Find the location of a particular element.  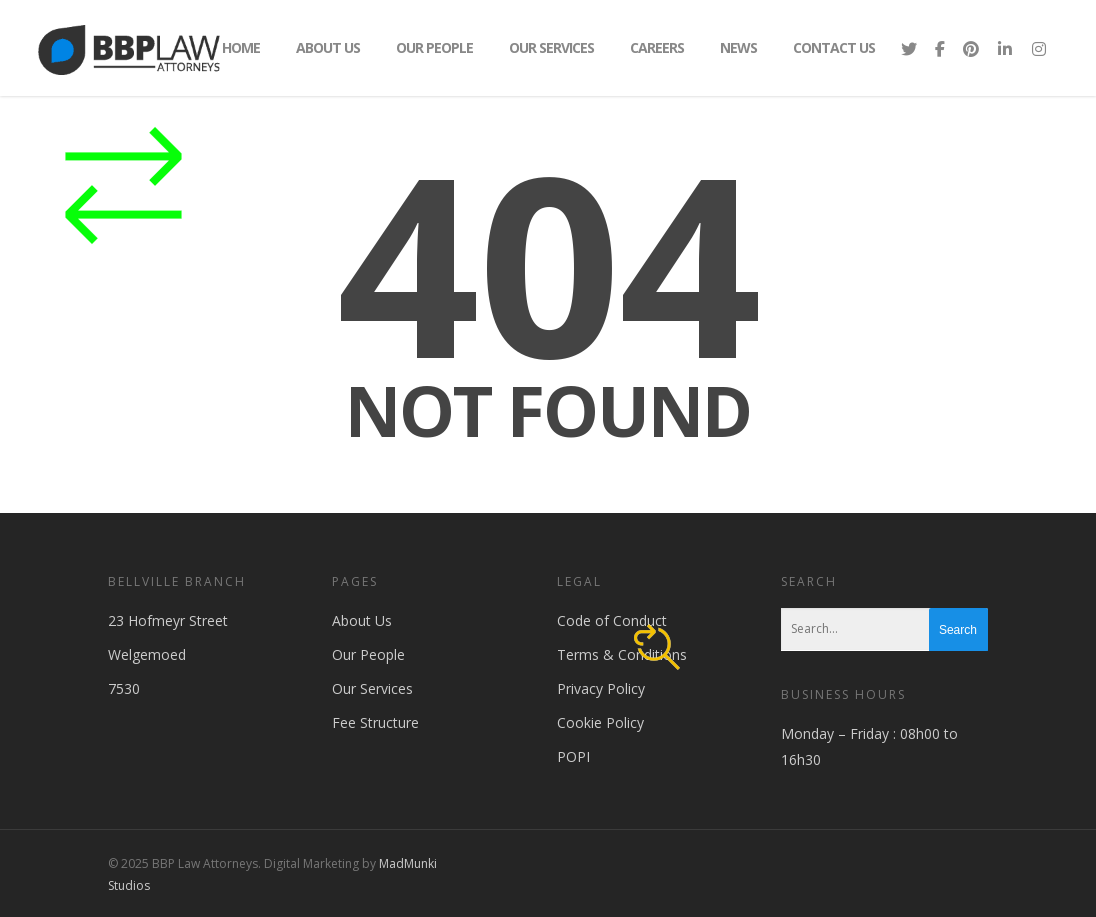

go to search panel is located at coordinates (658, 648).